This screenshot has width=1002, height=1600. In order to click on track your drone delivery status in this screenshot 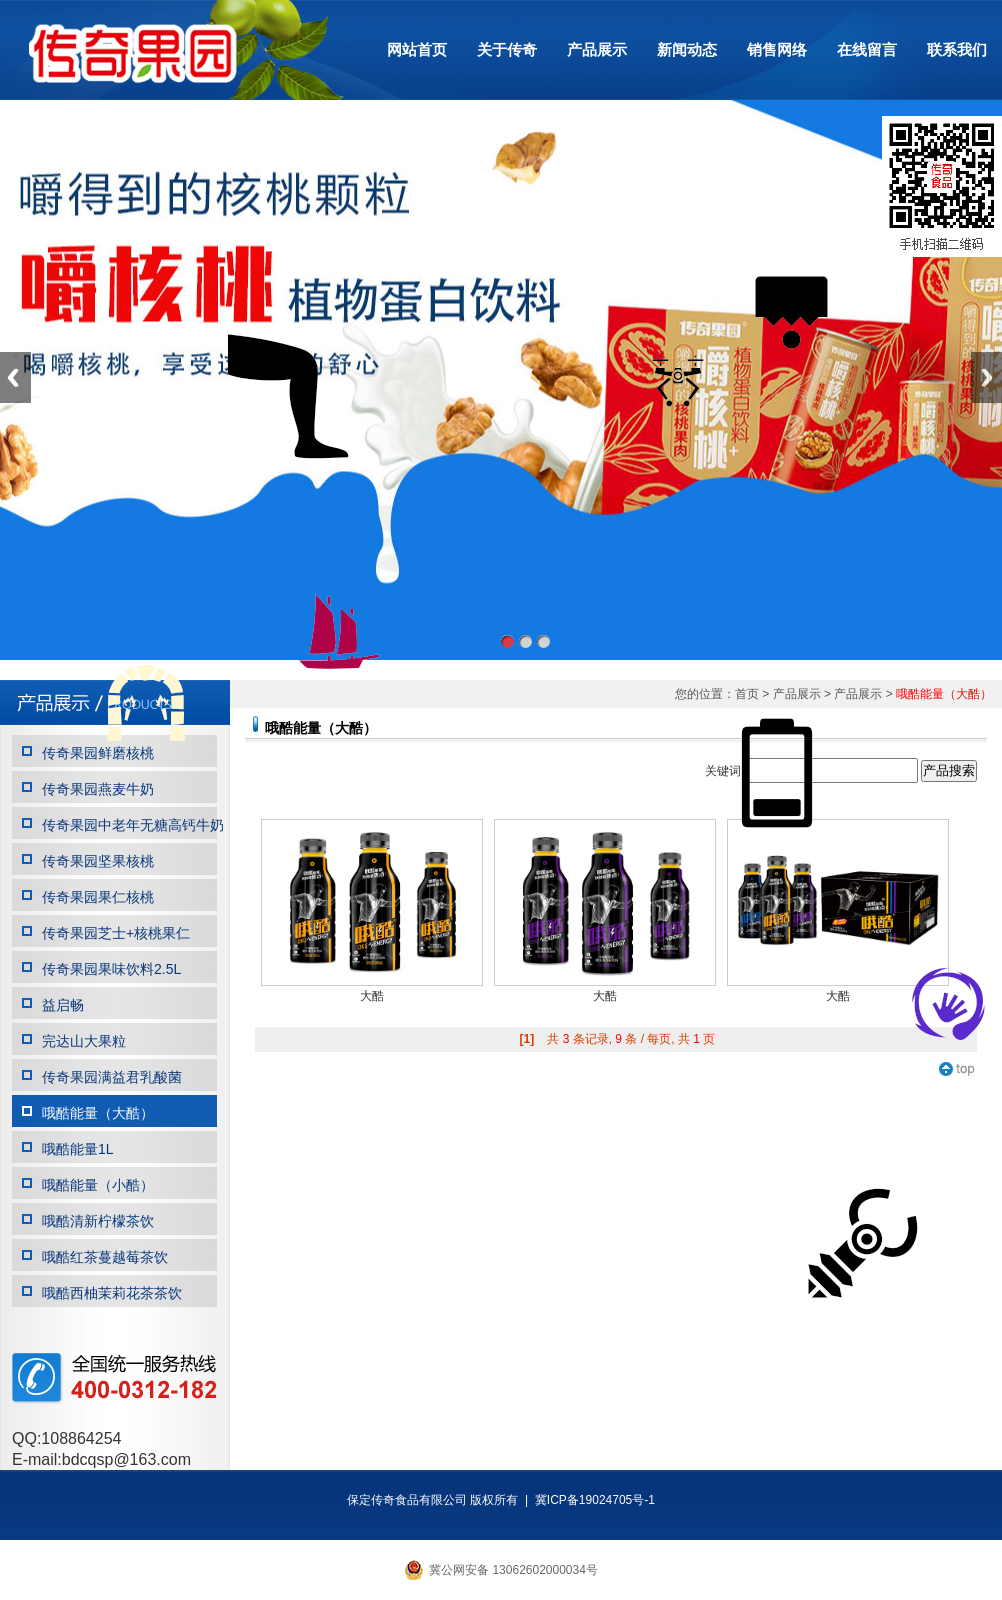, I will do `click(678, 381)`.